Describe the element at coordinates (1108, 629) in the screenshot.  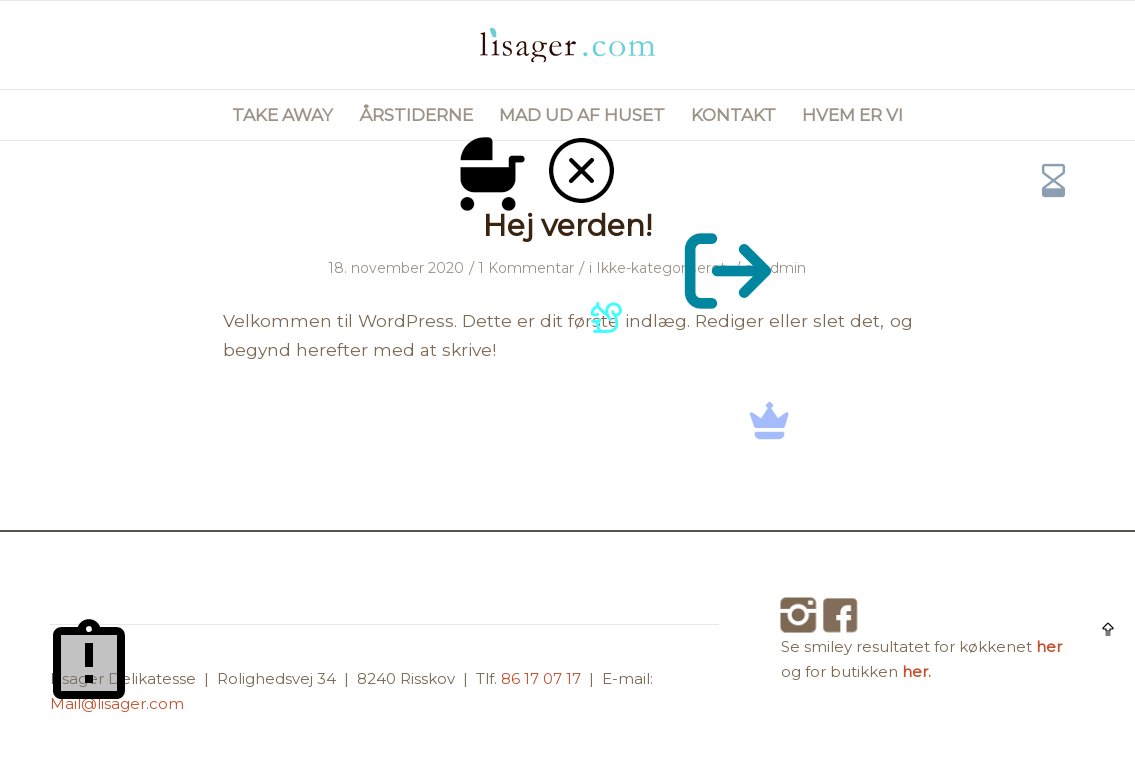
I see `upload multiple files or items` at that location.